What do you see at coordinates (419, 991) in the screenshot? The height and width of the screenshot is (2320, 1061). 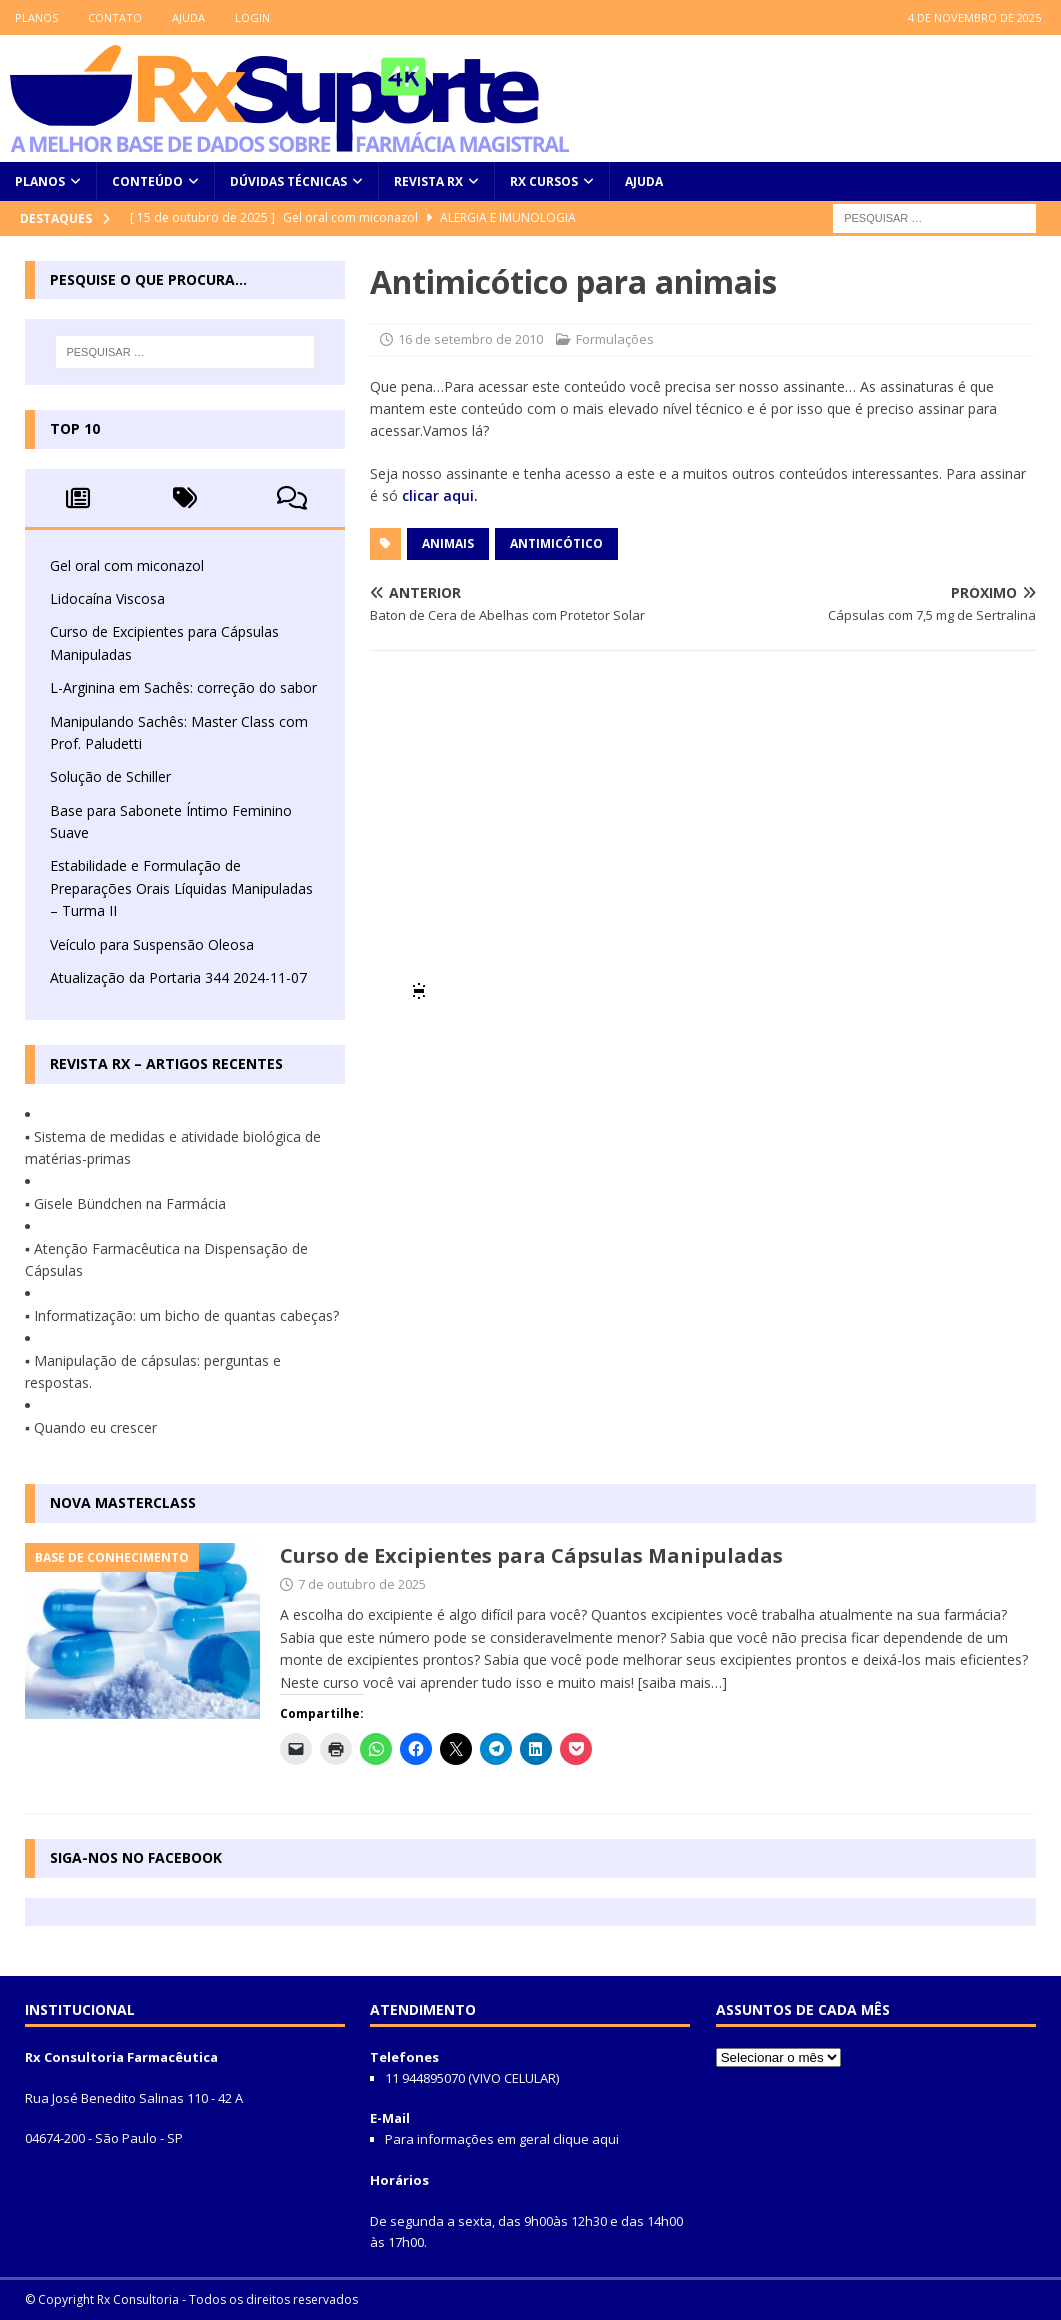 I see `adjust screen brightness settings` at bounding box center [419, 991].